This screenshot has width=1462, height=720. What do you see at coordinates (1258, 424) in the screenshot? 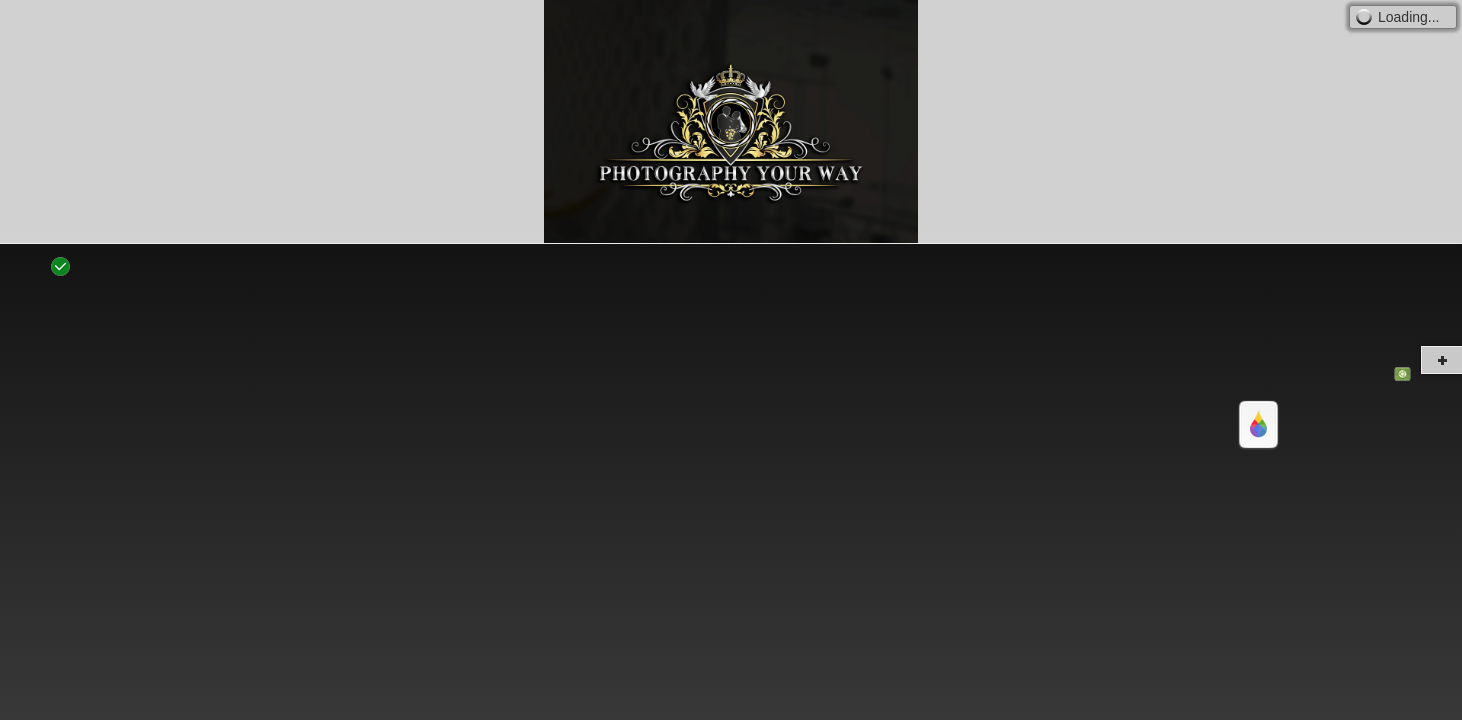
I see `an ICC color profile file` at bounding box center [1258, 424].